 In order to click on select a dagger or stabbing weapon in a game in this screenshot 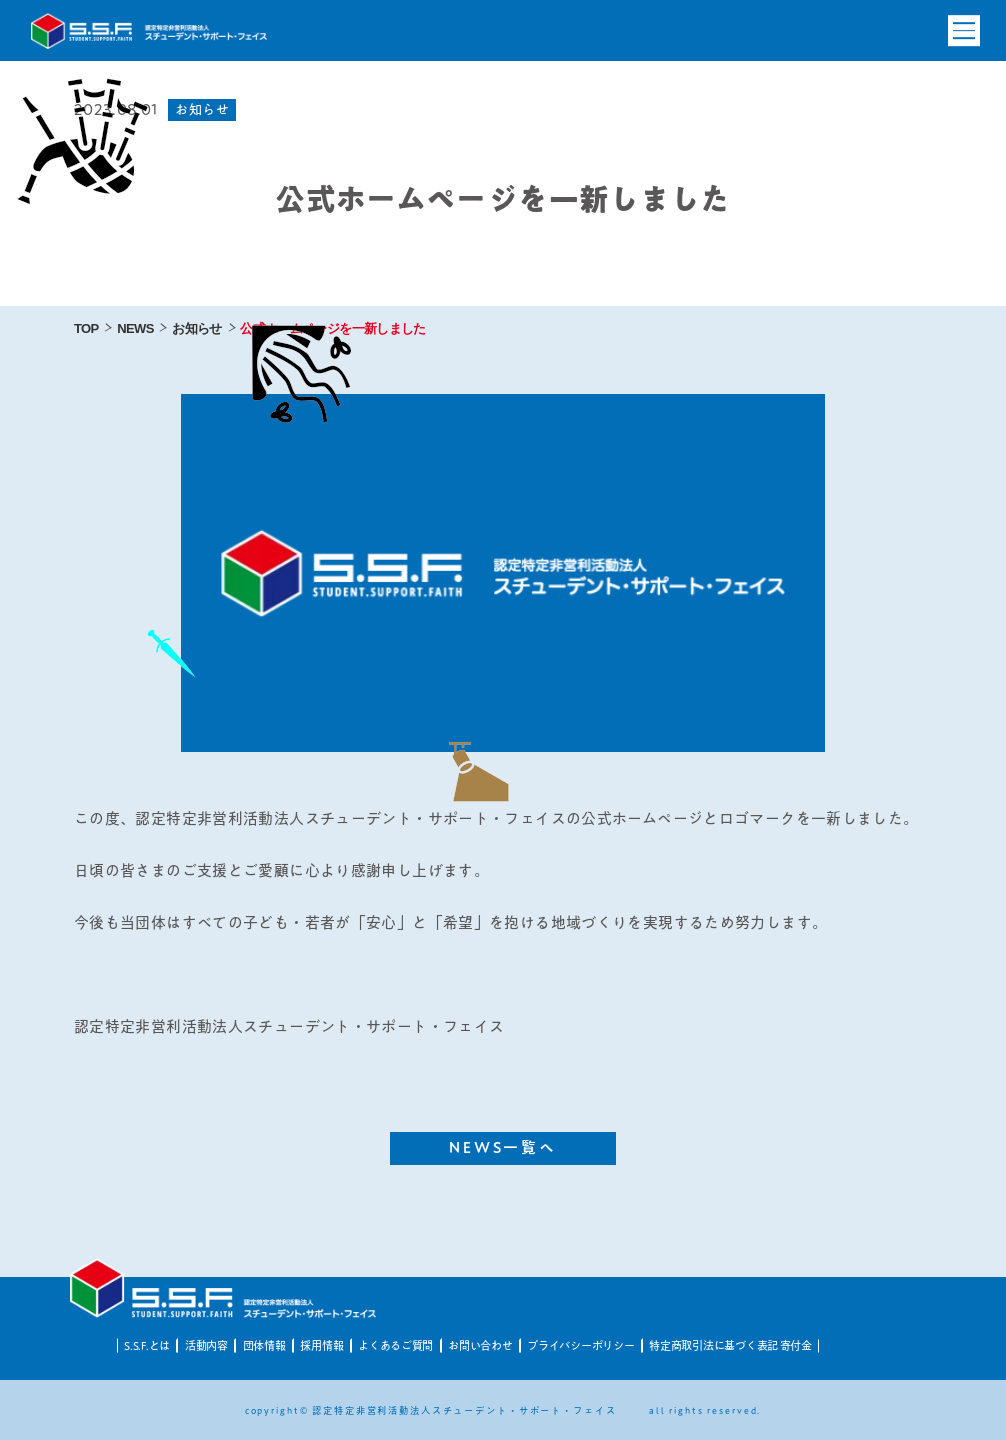, I will do `click(171, 653)`.